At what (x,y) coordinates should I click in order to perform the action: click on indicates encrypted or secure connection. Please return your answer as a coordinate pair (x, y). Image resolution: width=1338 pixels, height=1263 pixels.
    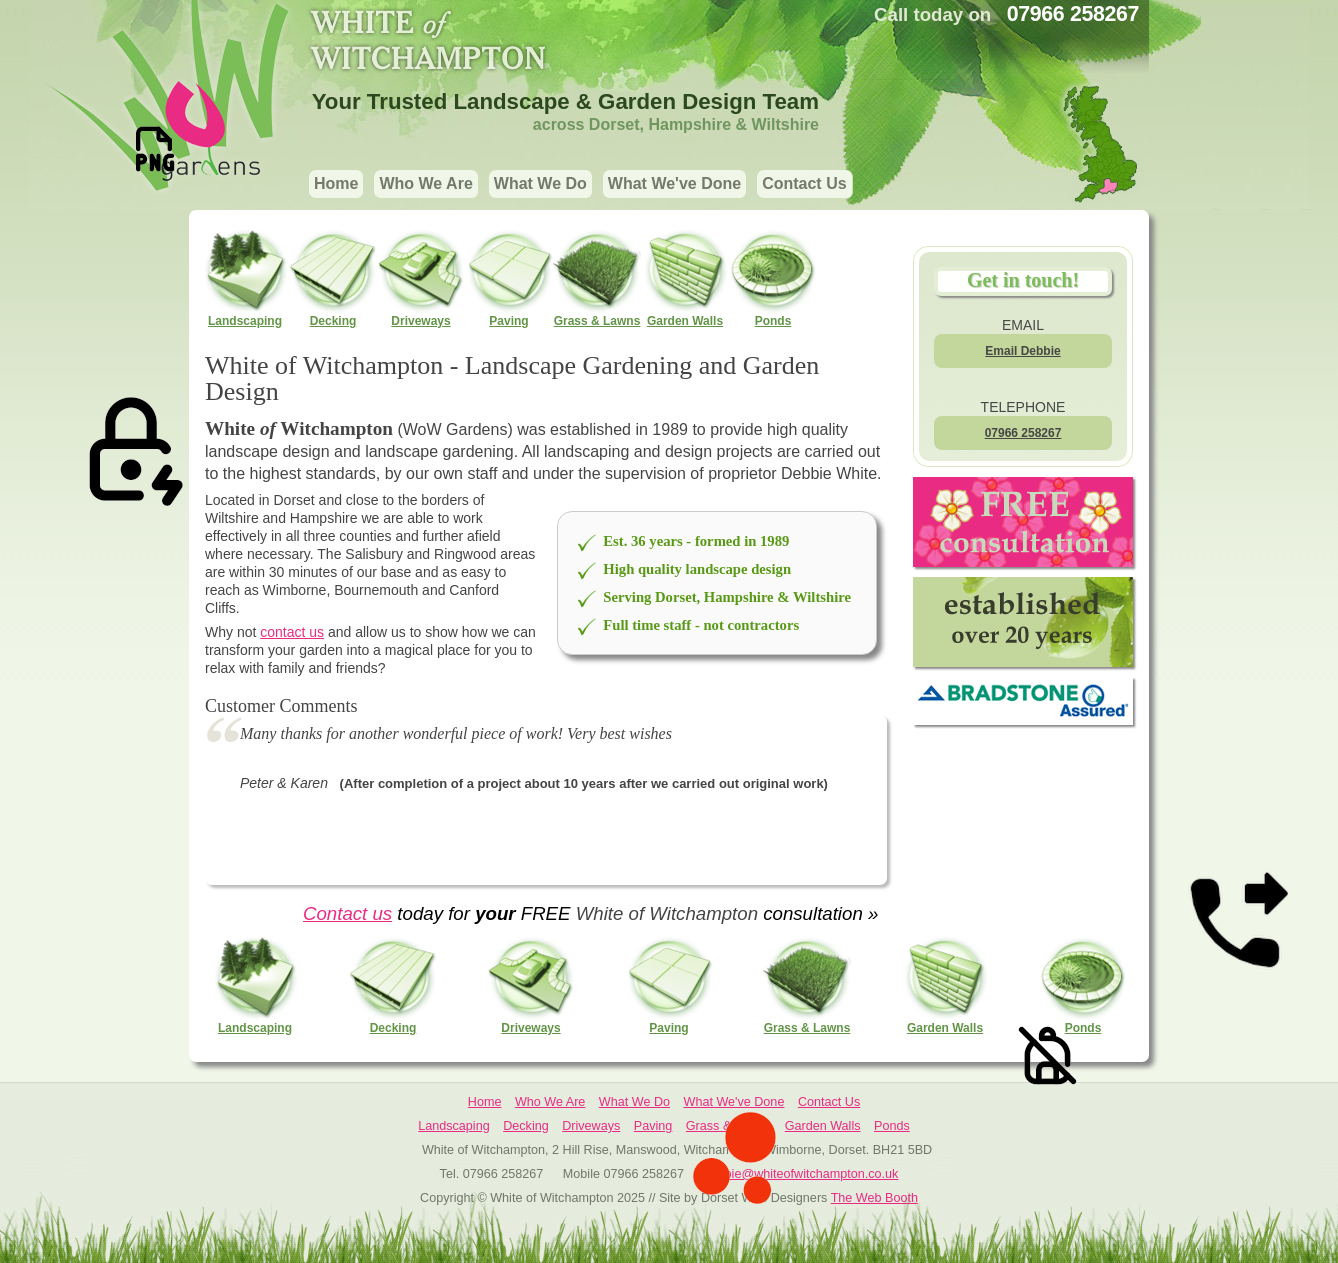
    Looking at the image, I should click on (131, 449).